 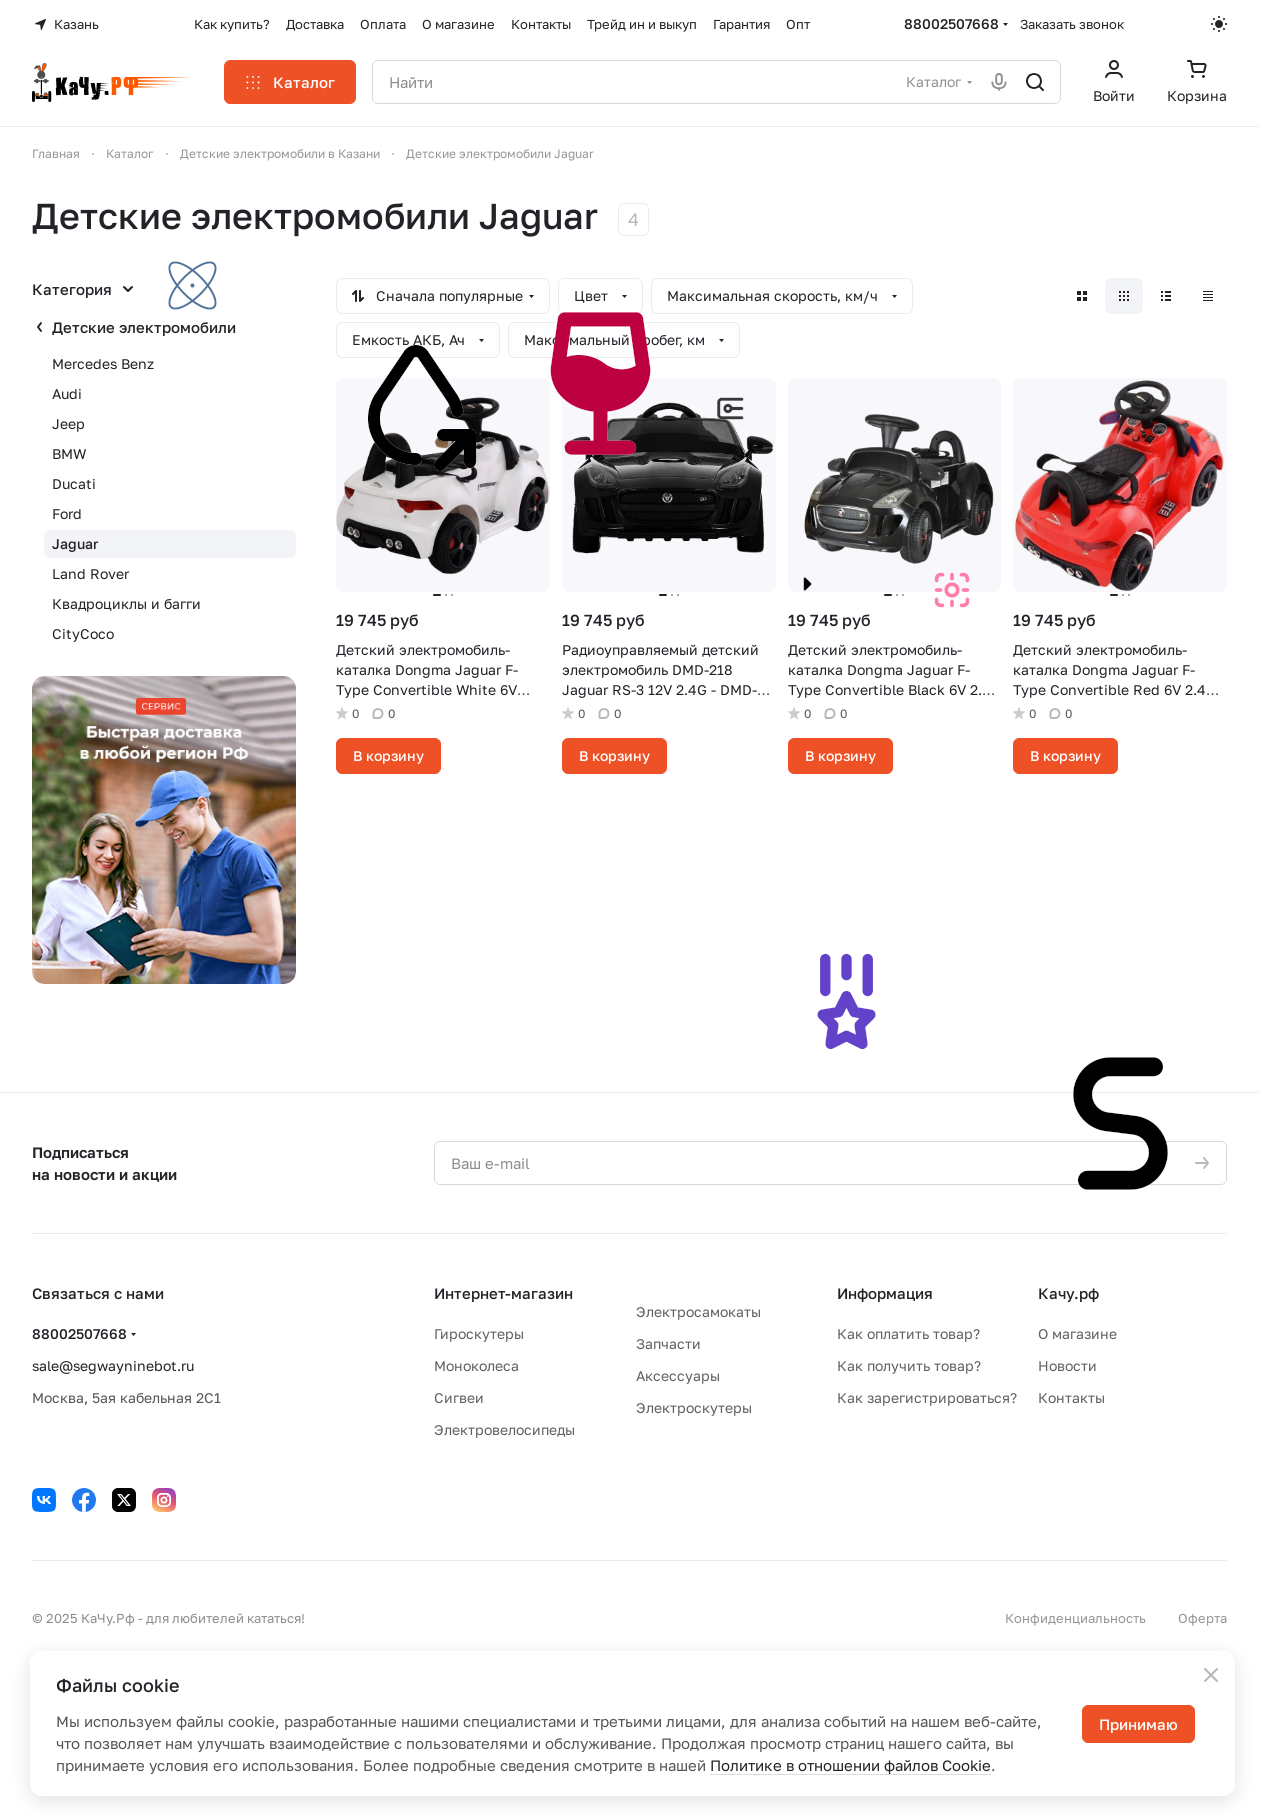 What do you see at coordinates (192, 285) in the screenshot?
I see `access science or chemistry features` at bounding box center [192, 285].